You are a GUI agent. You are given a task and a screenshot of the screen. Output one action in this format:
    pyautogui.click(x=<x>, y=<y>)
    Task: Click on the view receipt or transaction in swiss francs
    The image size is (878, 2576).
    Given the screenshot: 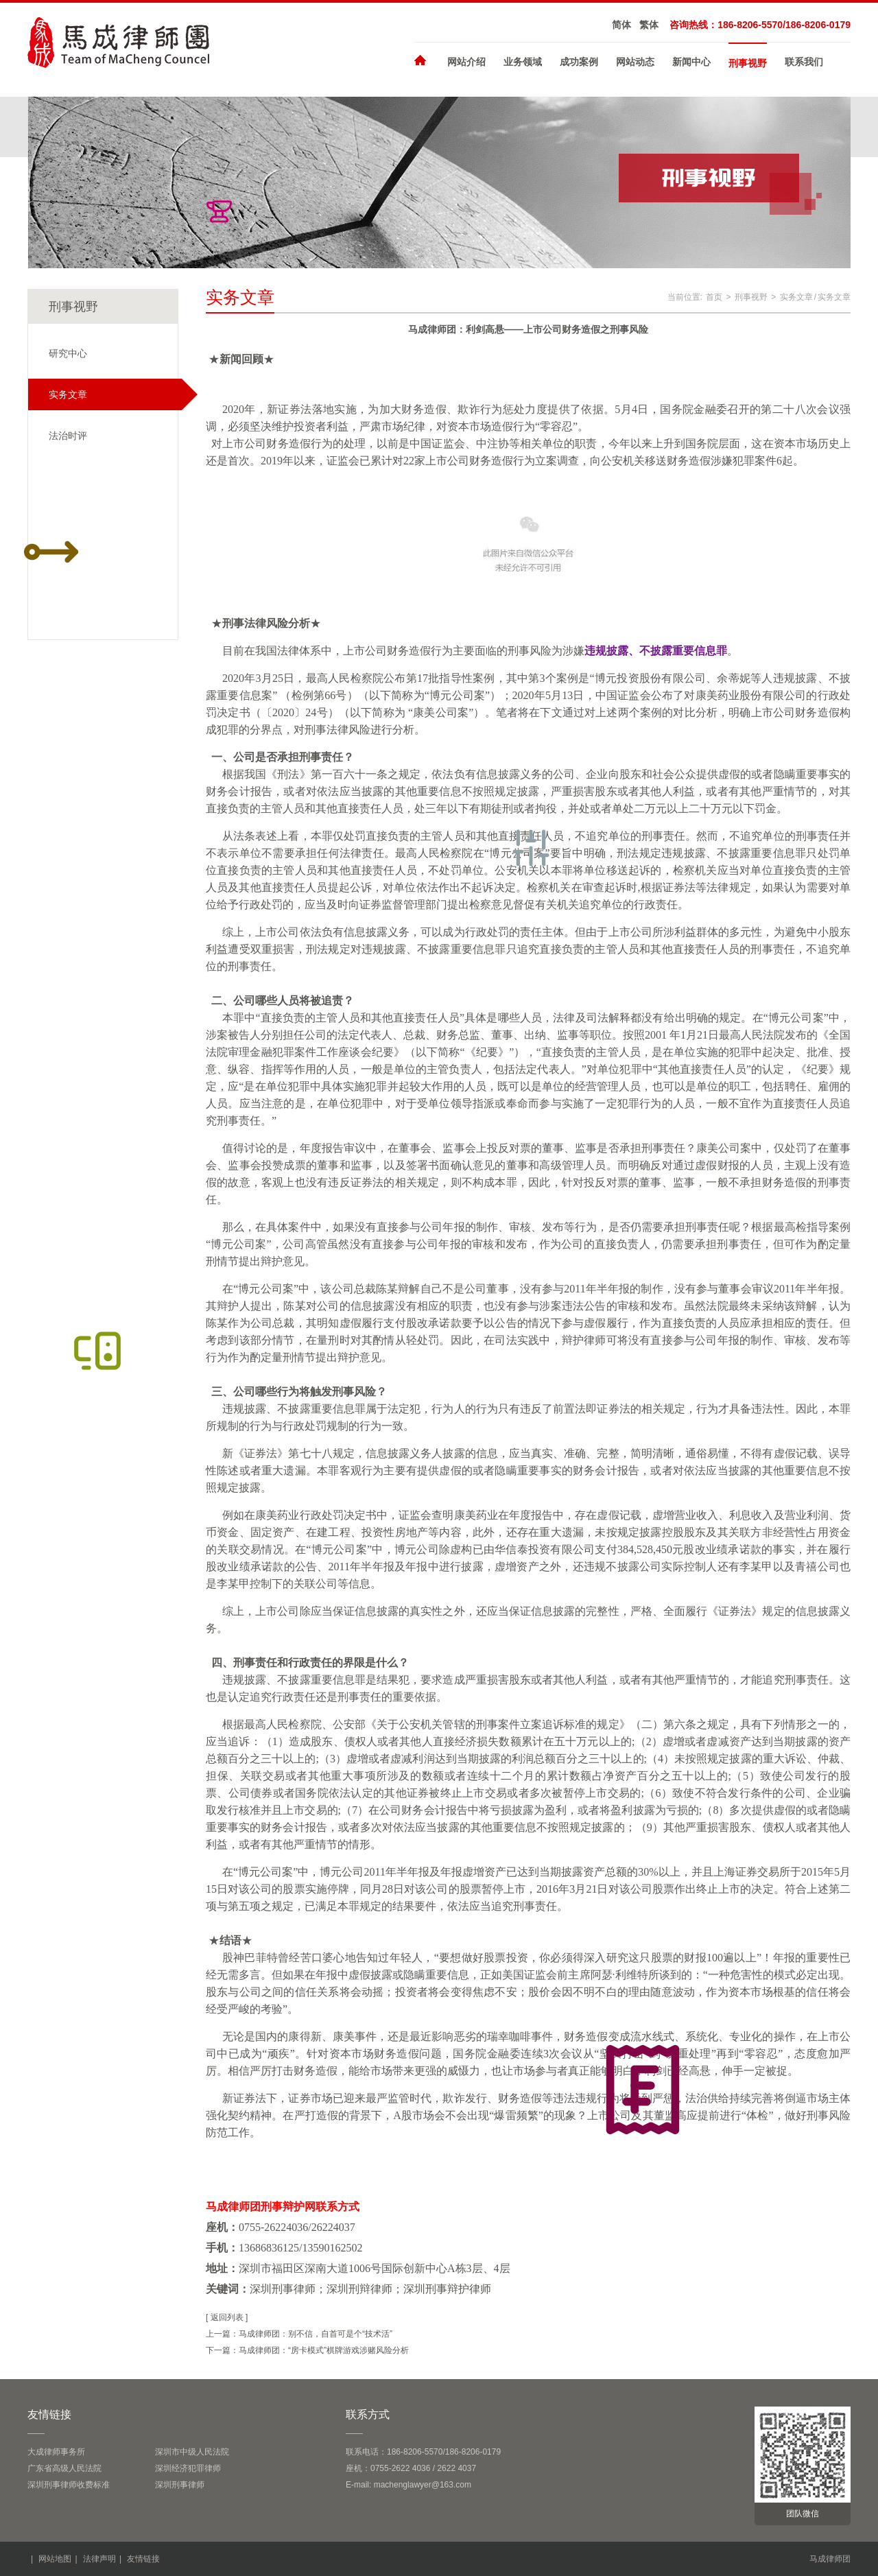 What is the action you would take?
    pyautogui.click(x=643, y=2090)
    